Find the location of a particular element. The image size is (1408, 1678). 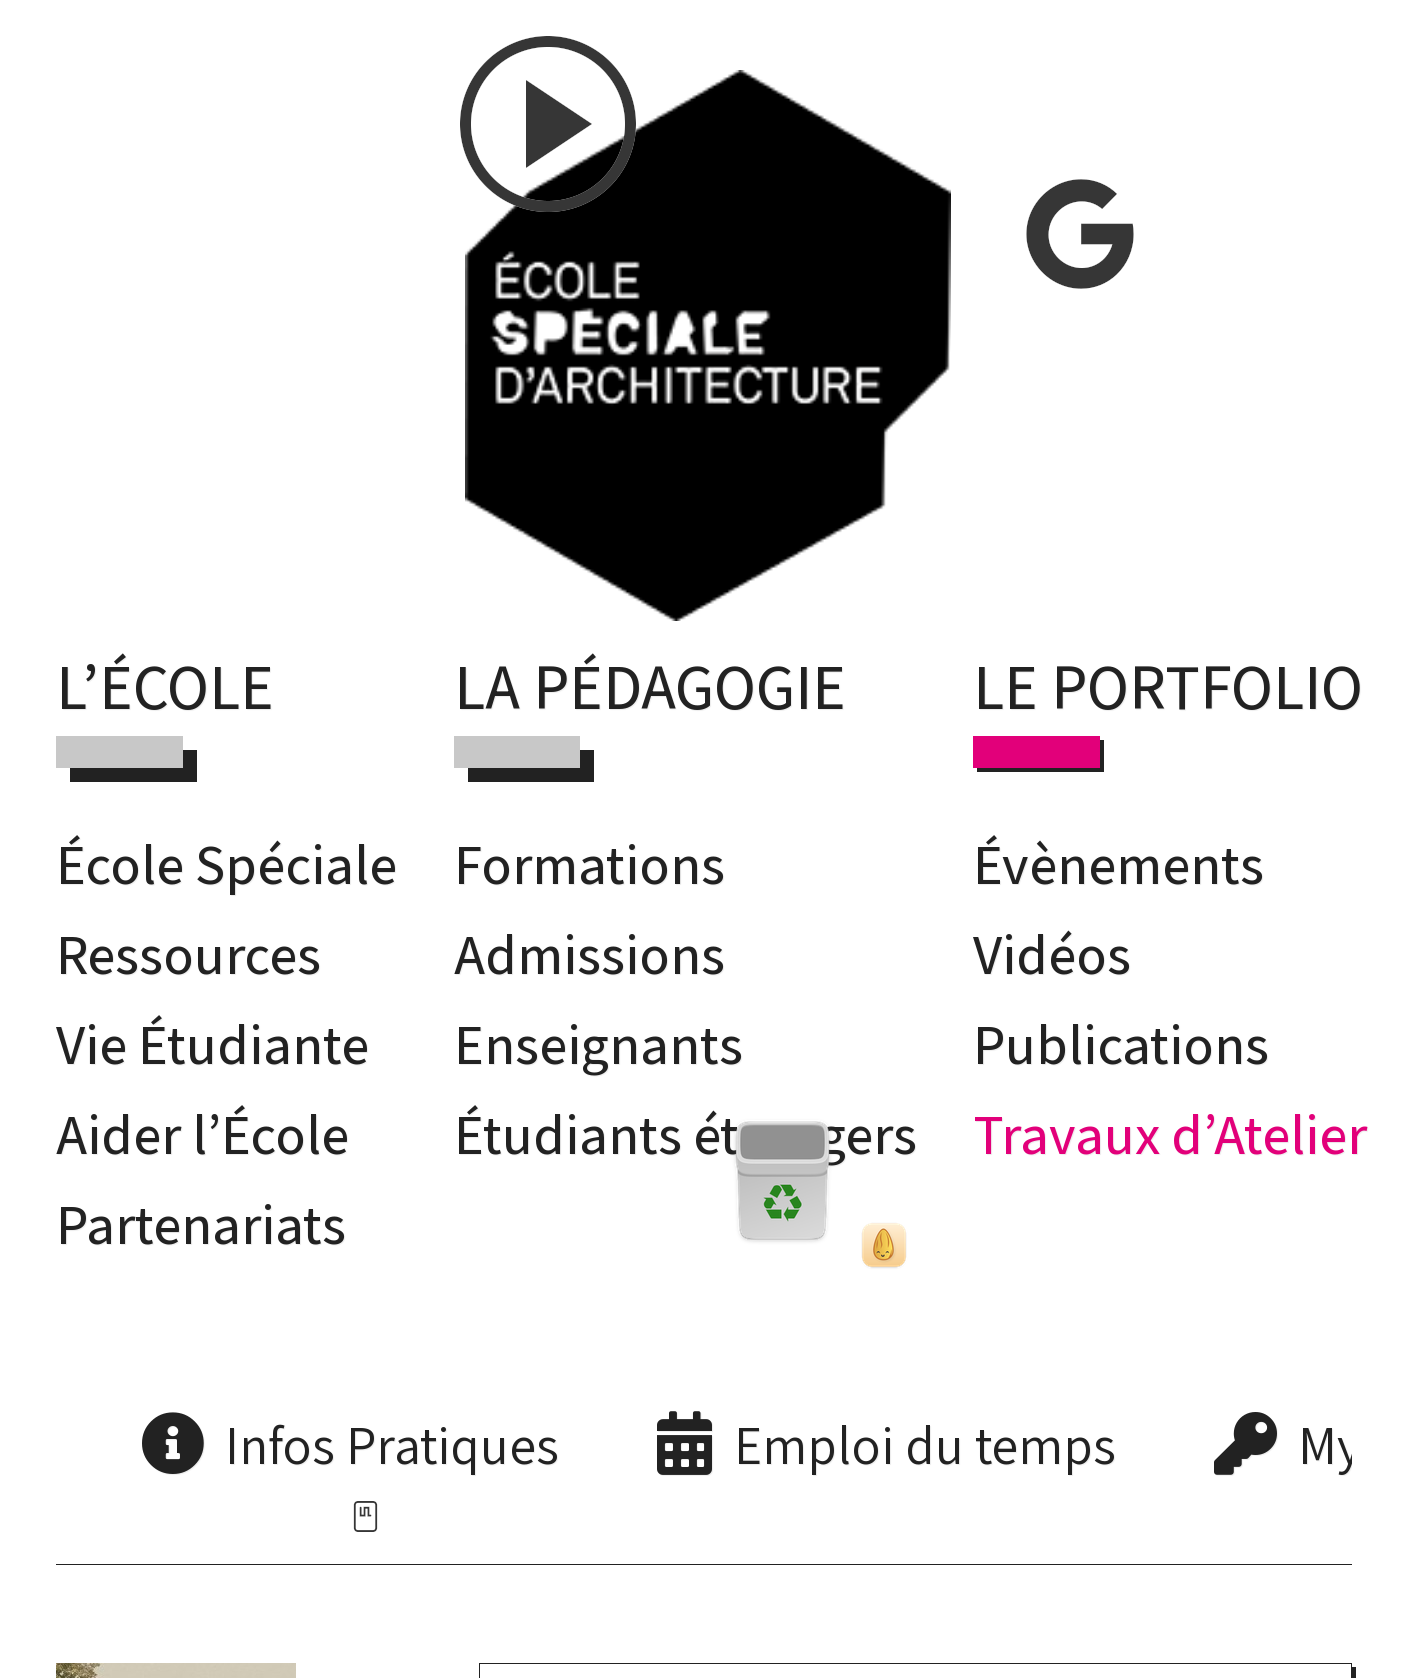

open the trash or recycle bin is located at coordinates (782, 1180).